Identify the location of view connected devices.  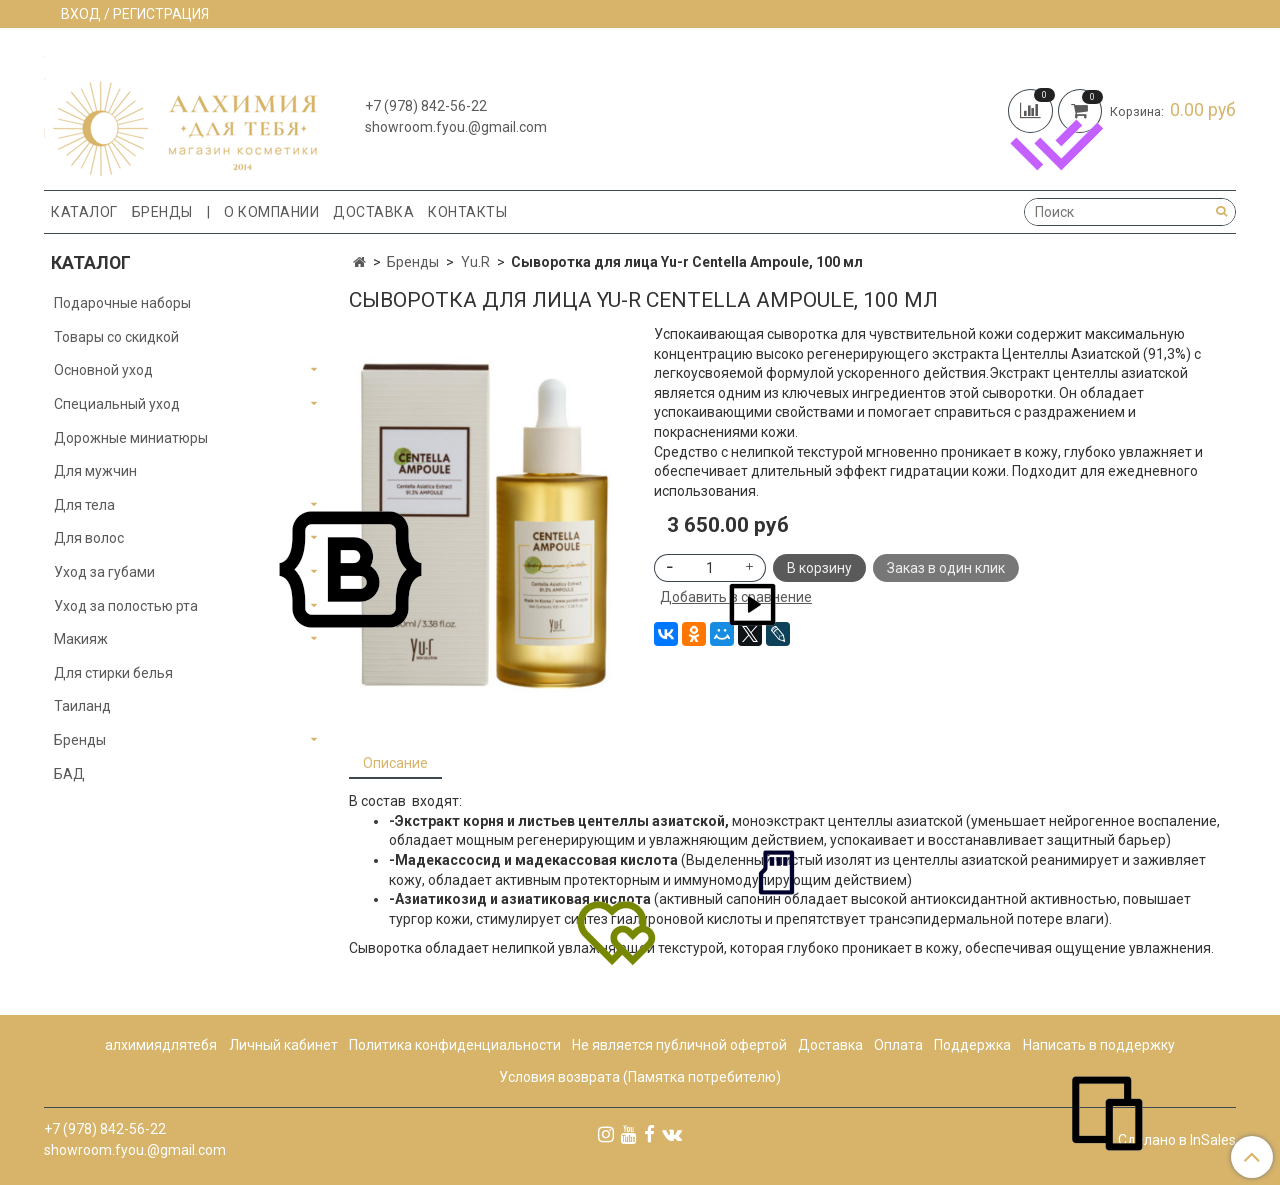
(1105, 1113).